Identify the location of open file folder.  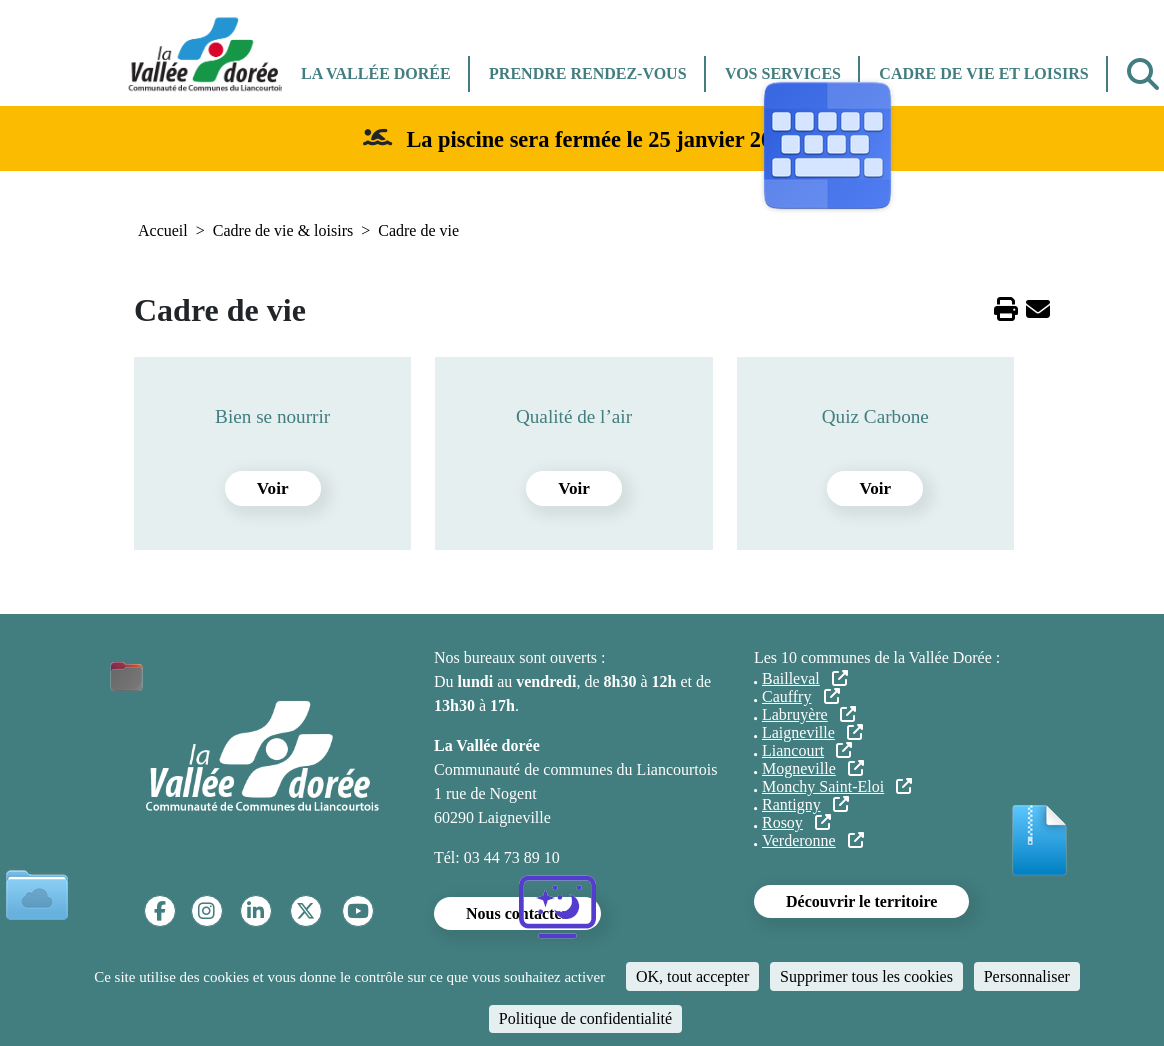
(126, 676).